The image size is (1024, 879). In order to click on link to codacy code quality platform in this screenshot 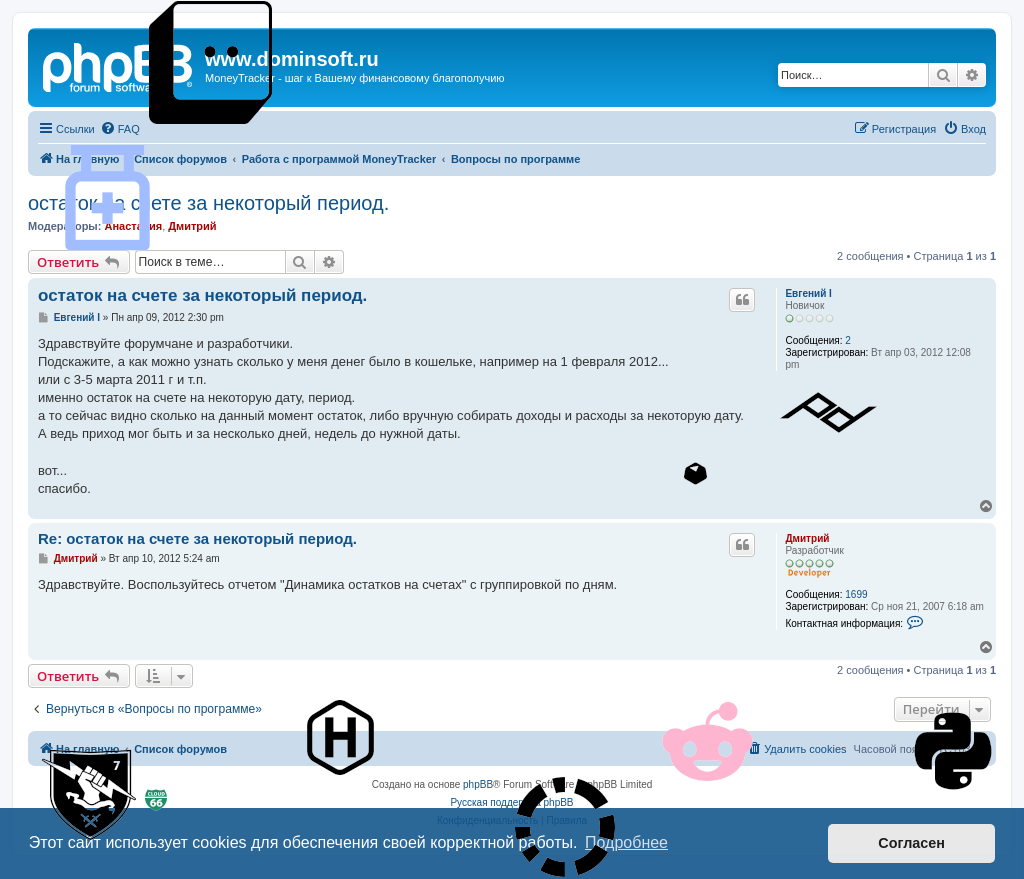, I will do `click(565, 827)`.